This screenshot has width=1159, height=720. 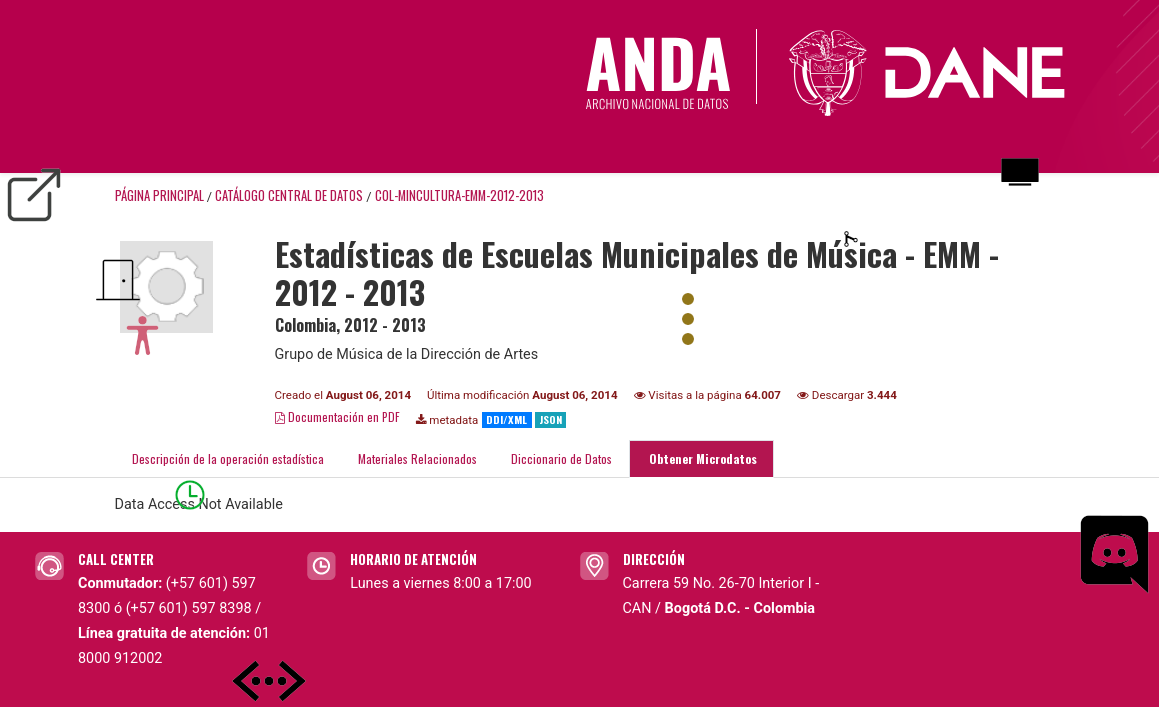 What do you see at coordinates (34, 195) in the screenshot?
I see `open link in new window` at bounding box center [34, 195].